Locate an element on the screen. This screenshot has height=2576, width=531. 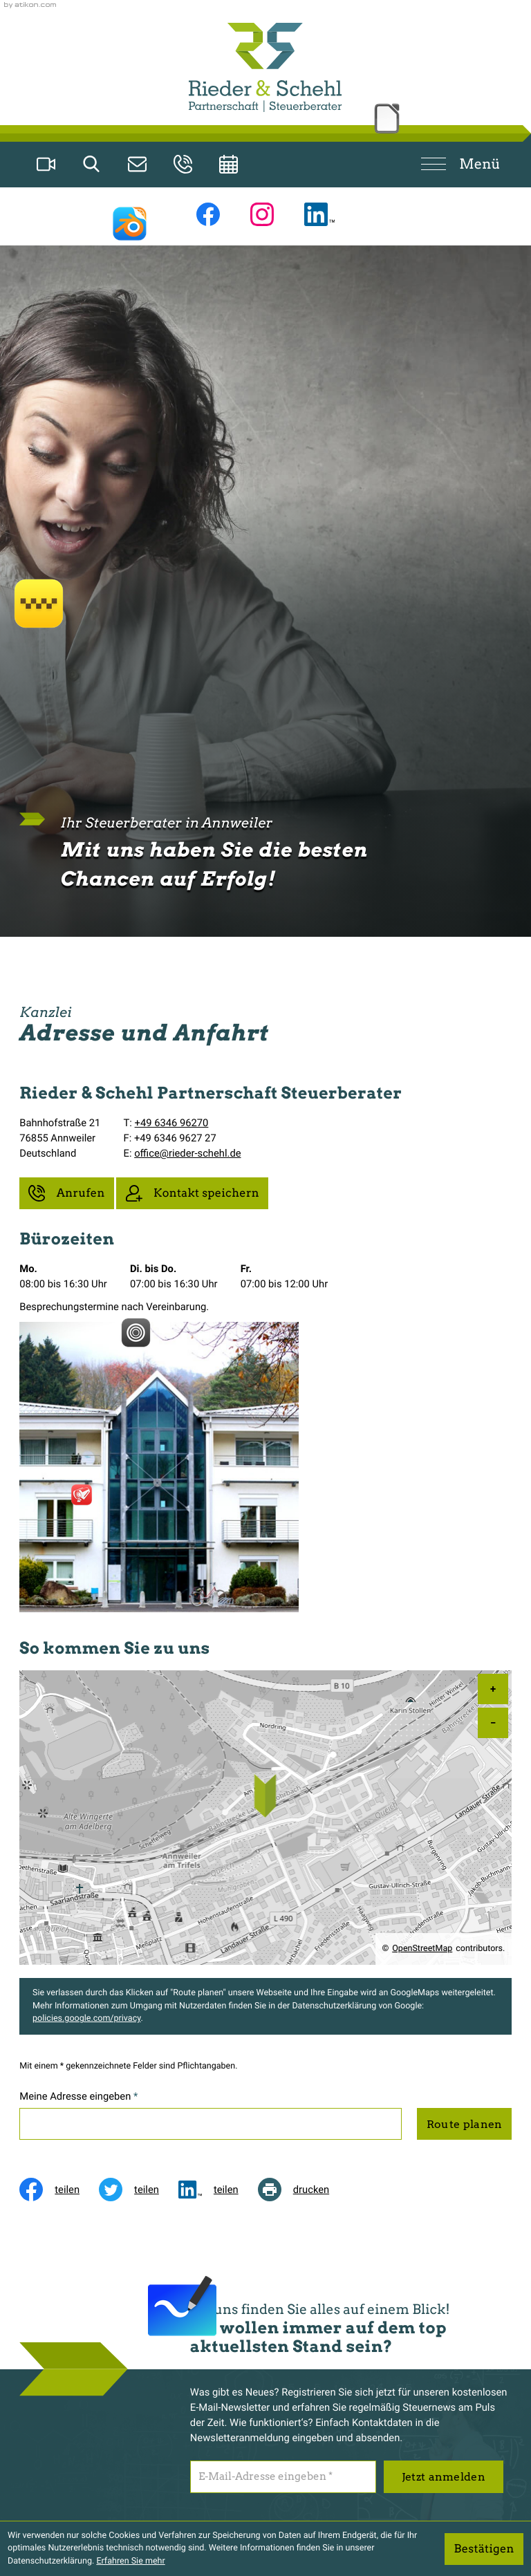
open zen browser app is located at coordinates (136, 1332).